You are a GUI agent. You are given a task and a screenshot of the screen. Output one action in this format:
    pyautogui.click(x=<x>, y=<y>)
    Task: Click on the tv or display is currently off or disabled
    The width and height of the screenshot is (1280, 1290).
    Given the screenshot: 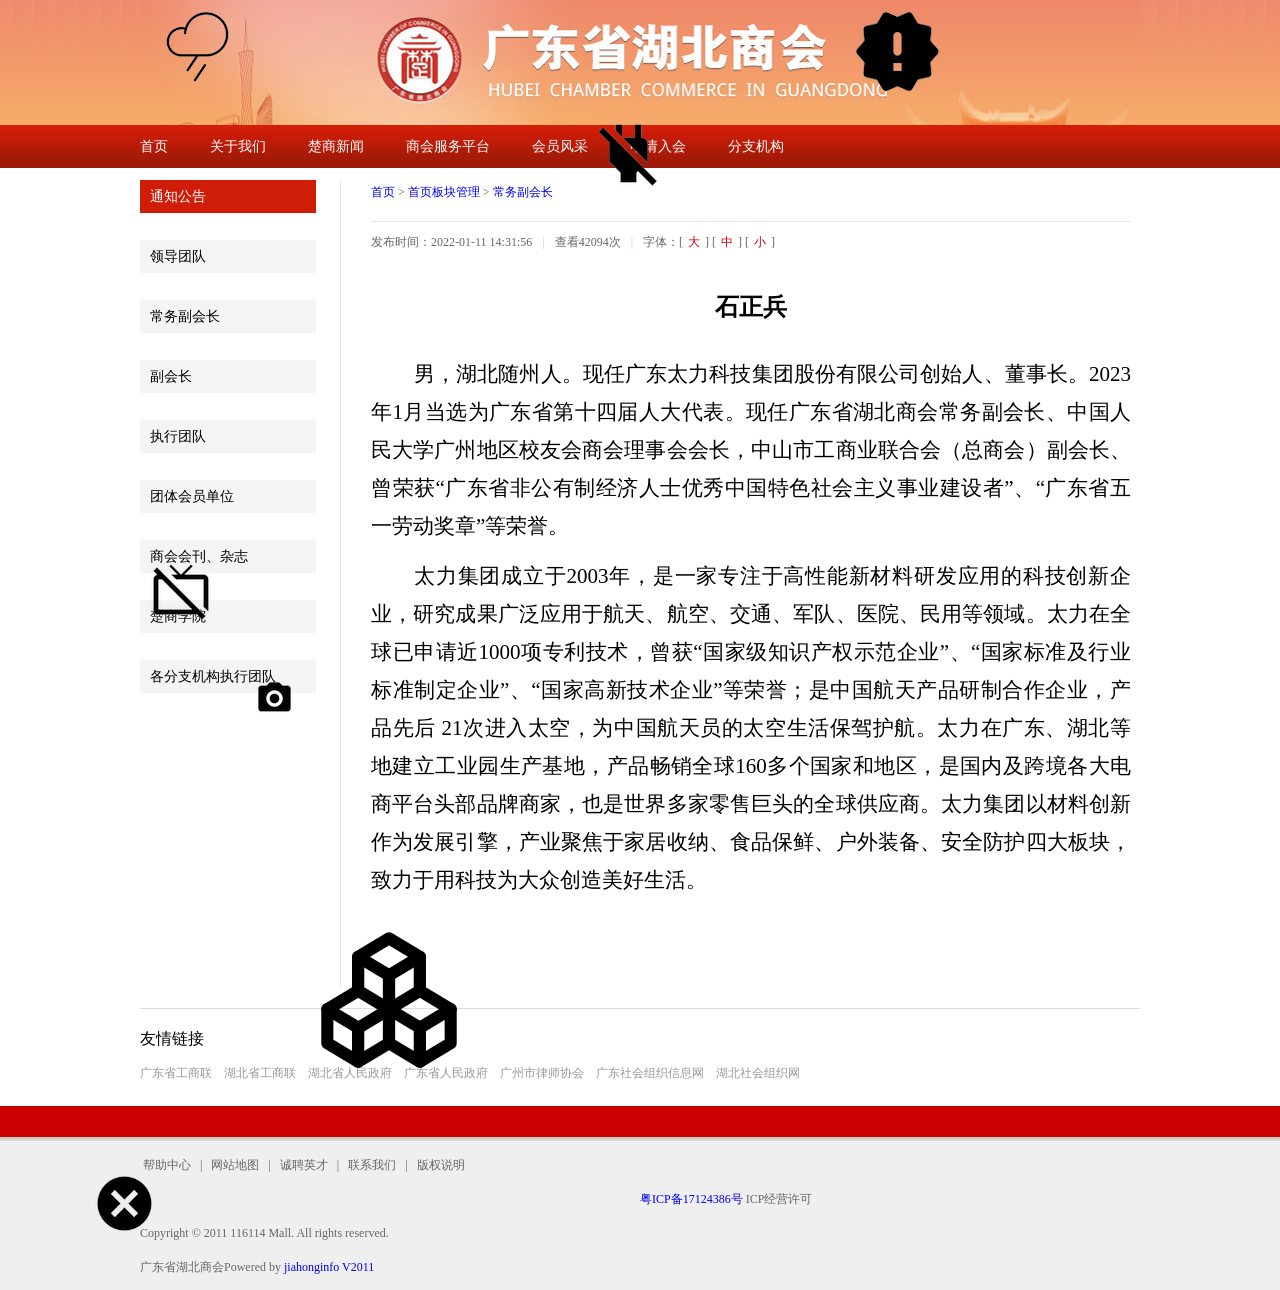 What is the action you would take?
    pyautogui.click(x=181, y=592)
    